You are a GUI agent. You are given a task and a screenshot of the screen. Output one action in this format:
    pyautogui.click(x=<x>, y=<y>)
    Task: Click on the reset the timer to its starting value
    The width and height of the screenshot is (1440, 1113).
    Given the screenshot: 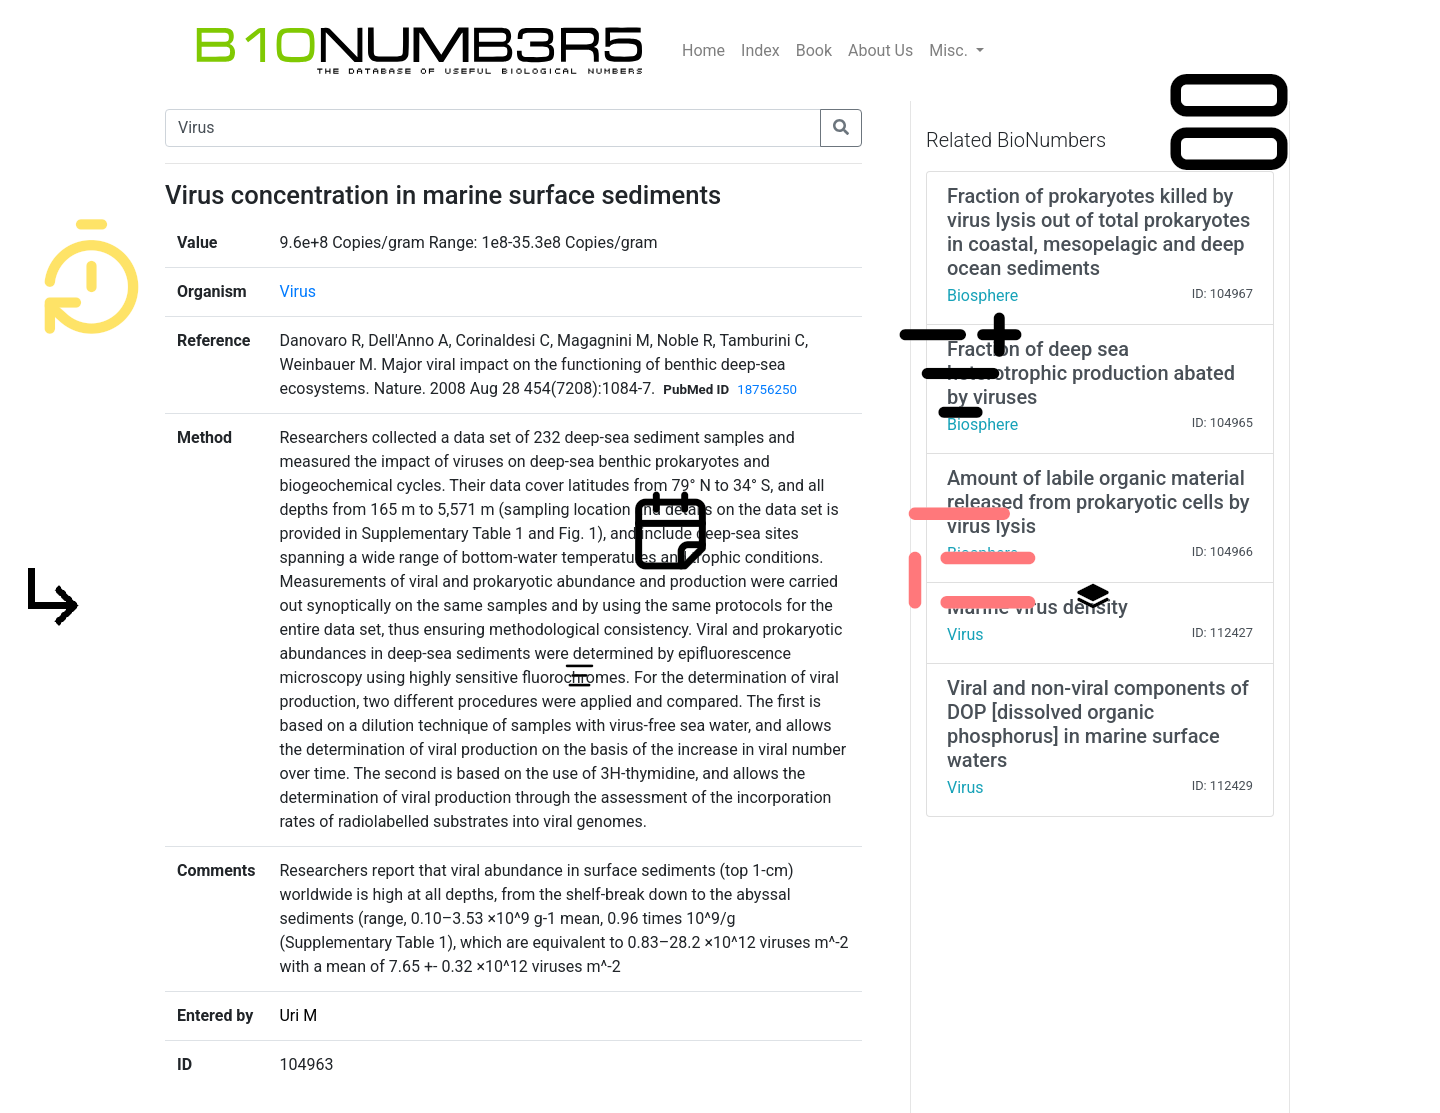 What is the action you would take?
    pyautogui.click(x=91, y=276)
    